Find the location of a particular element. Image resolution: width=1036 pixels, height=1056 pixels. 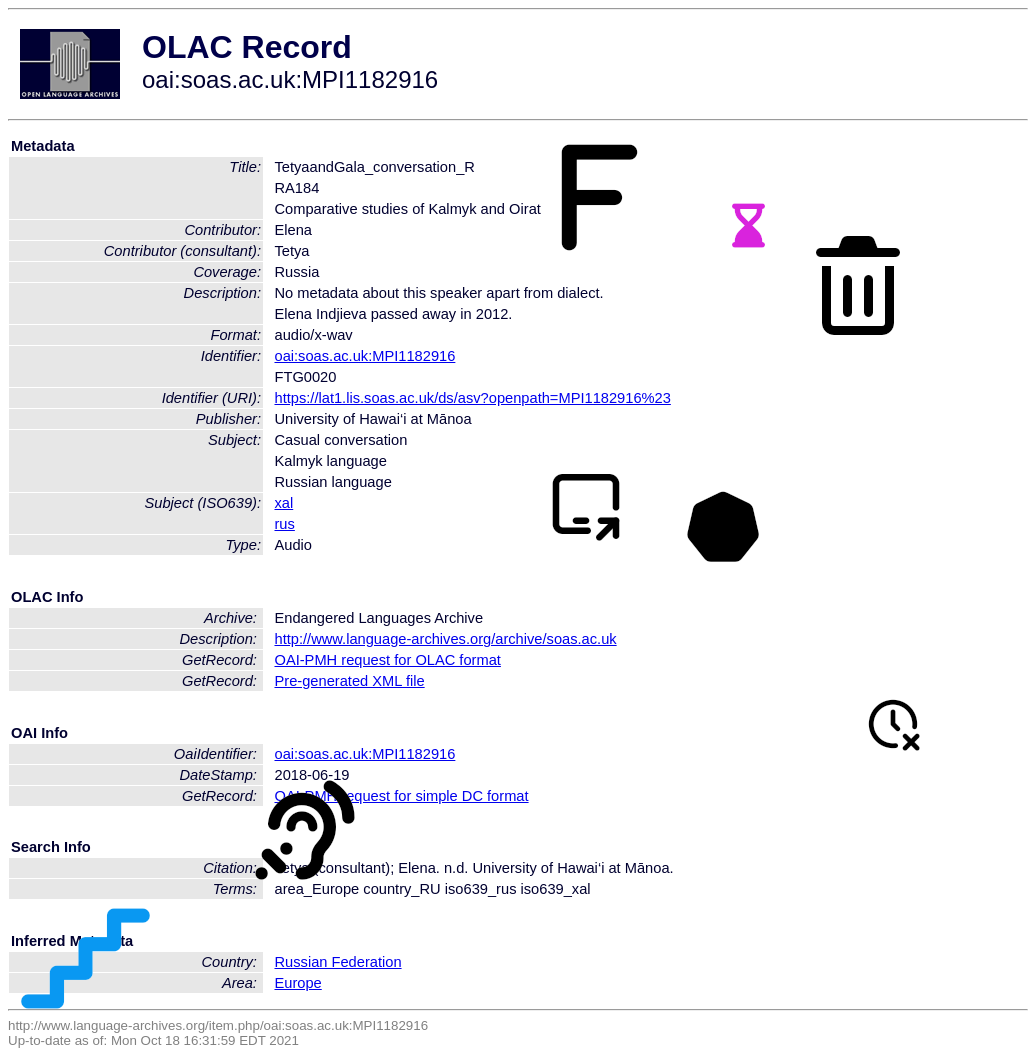

delete selected item is located at coordinates (858, 287).